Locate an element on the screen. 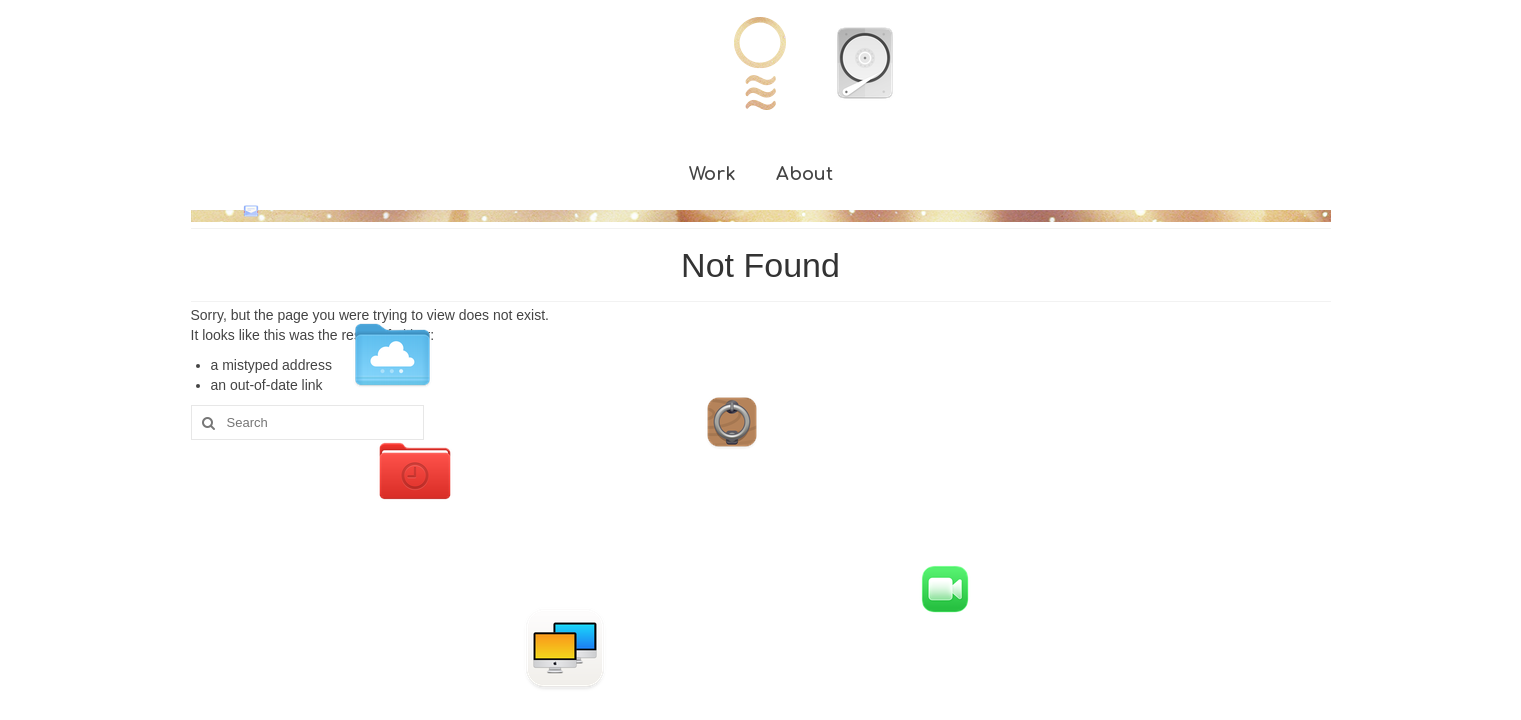  open FaceTime to start a video call is located at coordinates (945, 589).